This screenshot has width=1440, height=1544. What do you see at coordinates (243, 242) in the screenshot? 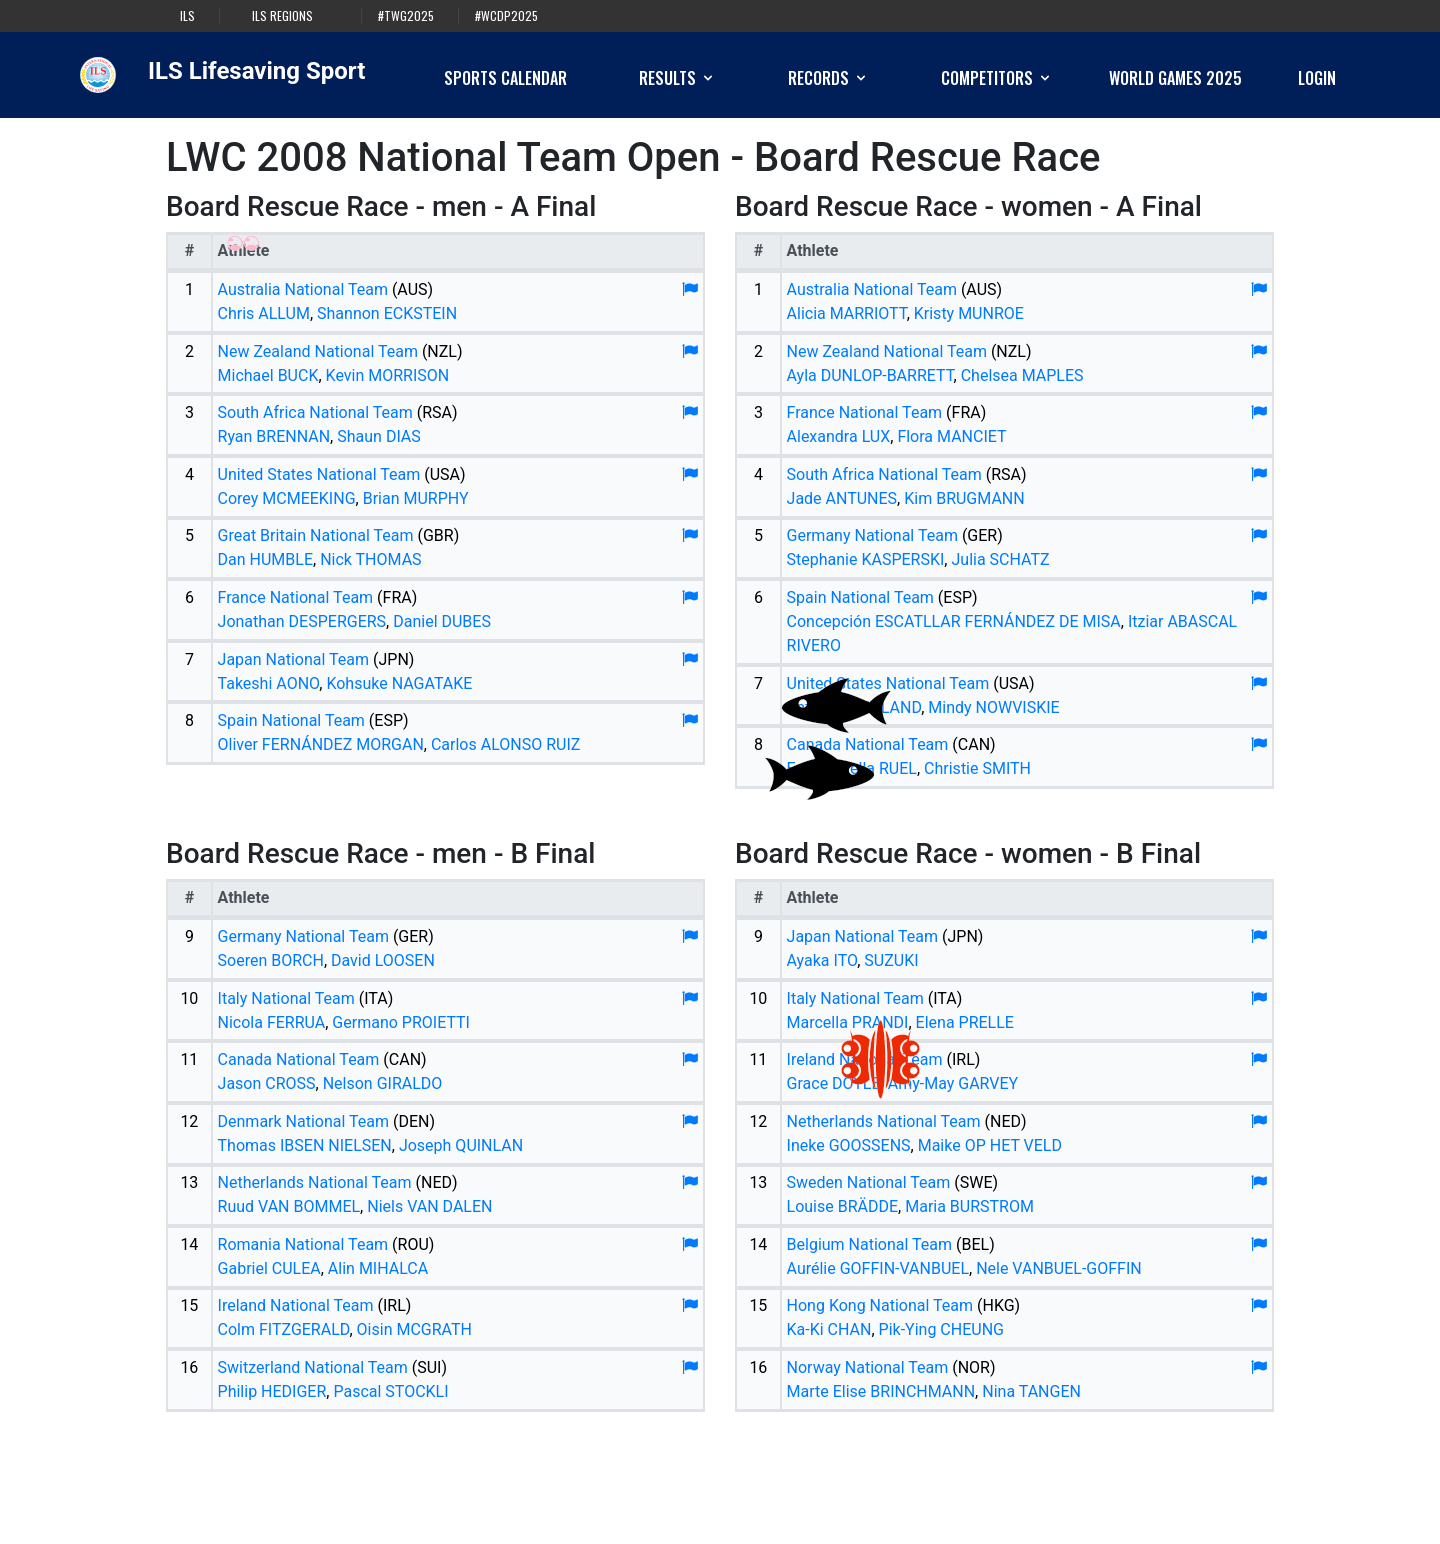
I see `toggle visual accessibility settings` at bounding box center [243, 242].